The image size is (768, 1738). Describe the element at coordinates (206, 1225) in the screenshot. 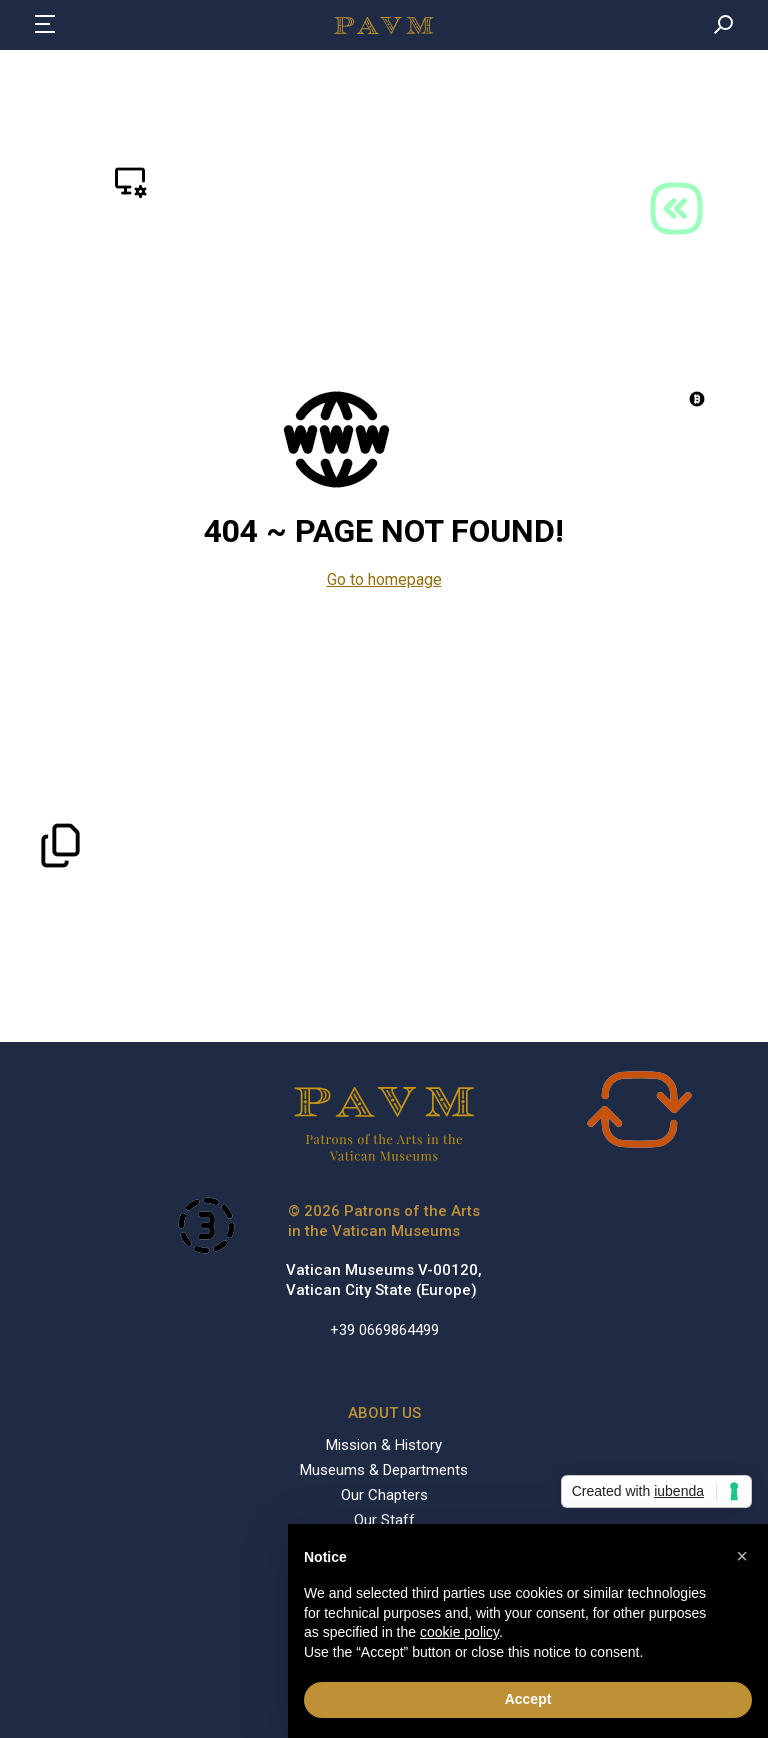

I see `step 3 of a multi-step process` at that location.